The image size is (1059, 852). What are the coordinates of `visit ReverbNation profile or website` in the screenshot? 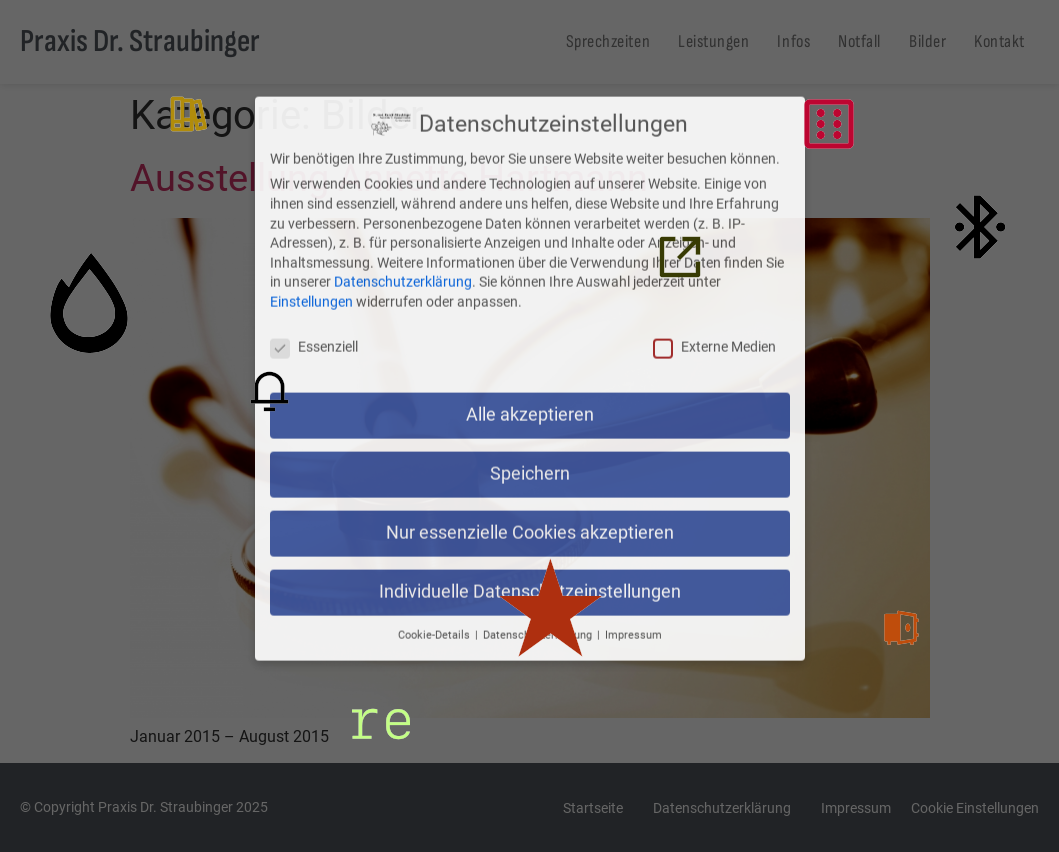 It's located at (550, 607).